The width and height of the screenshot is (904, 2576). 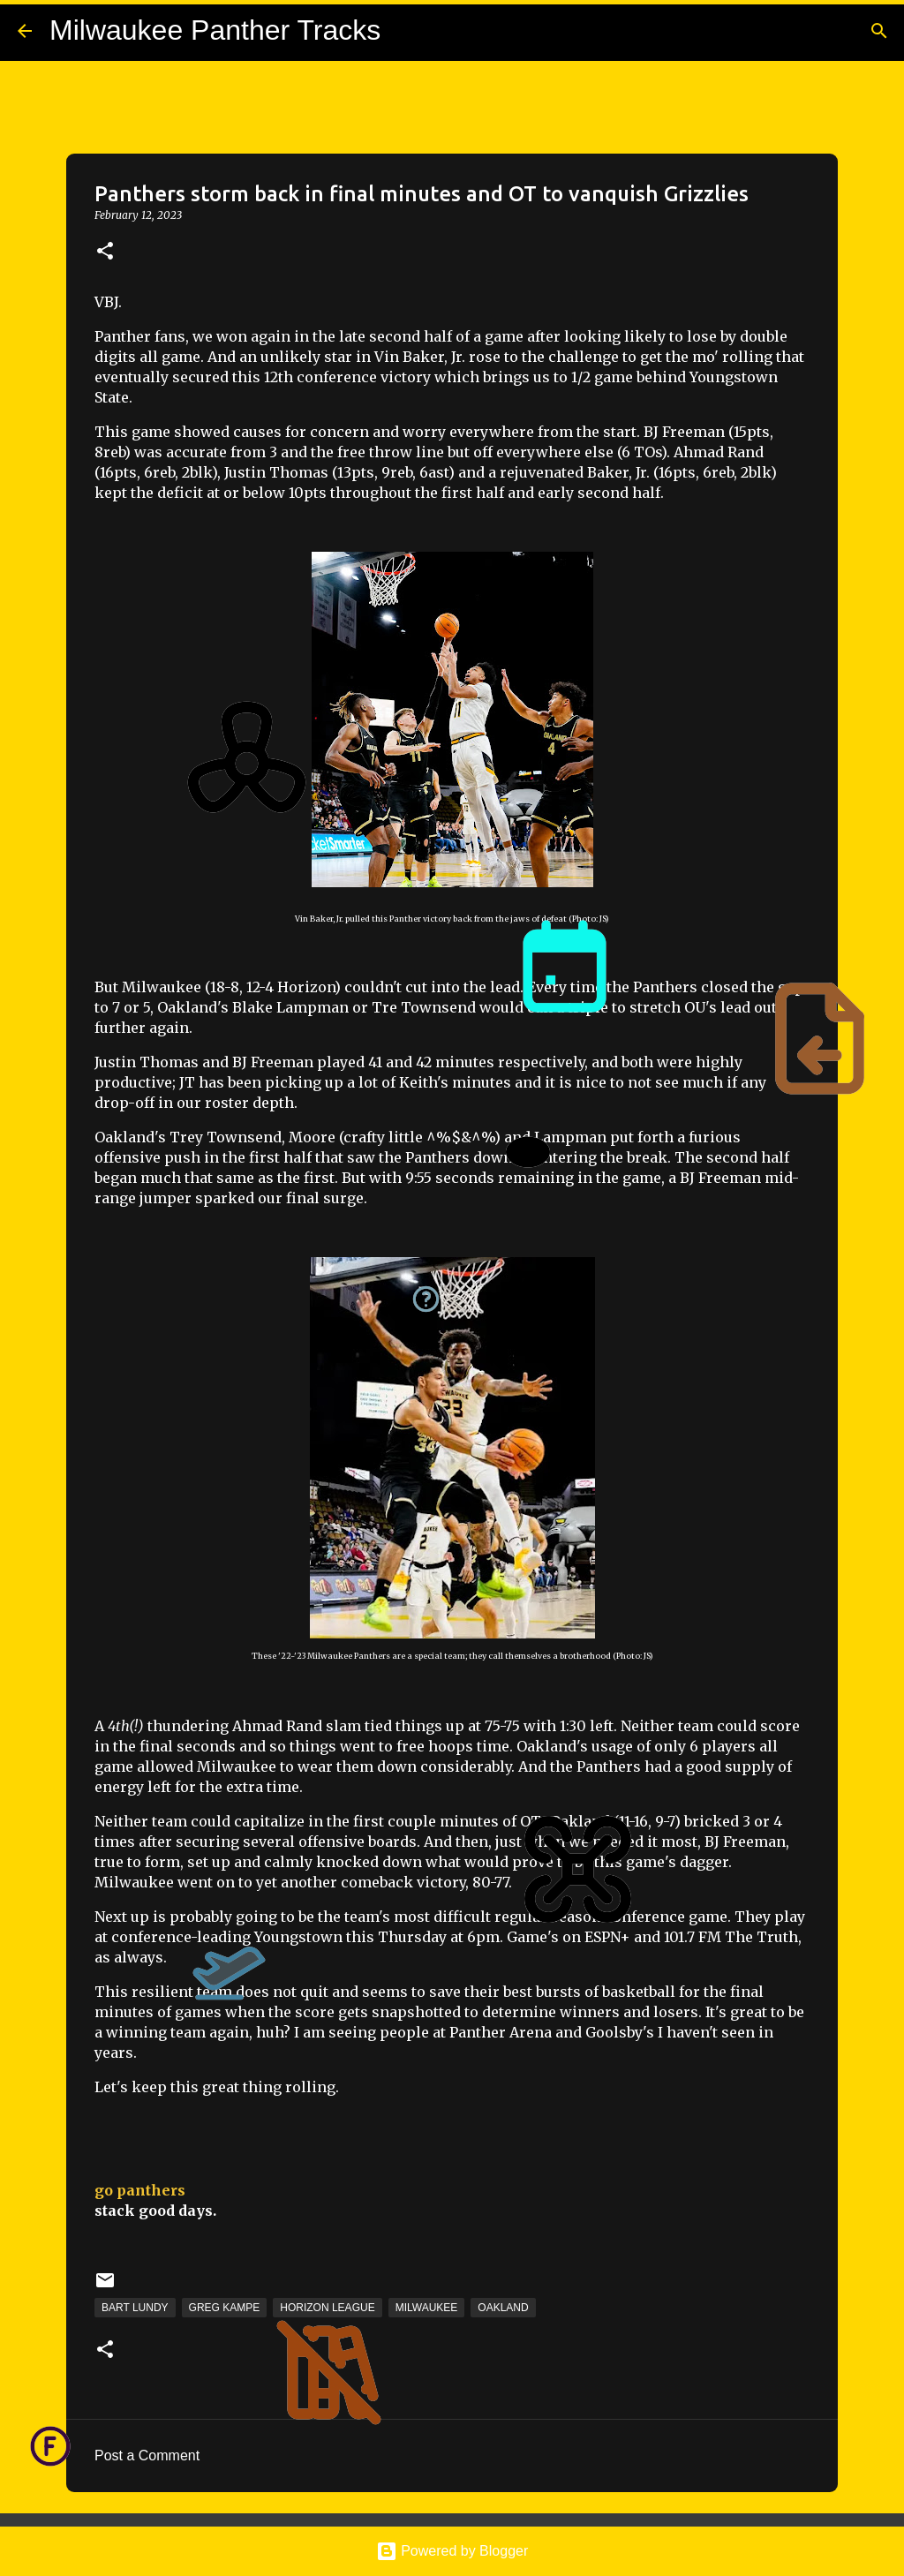 What do you see at coordinates (577, 1869) in the screenshot?
I see `access drone controls` at bounding box center [577, 1869].